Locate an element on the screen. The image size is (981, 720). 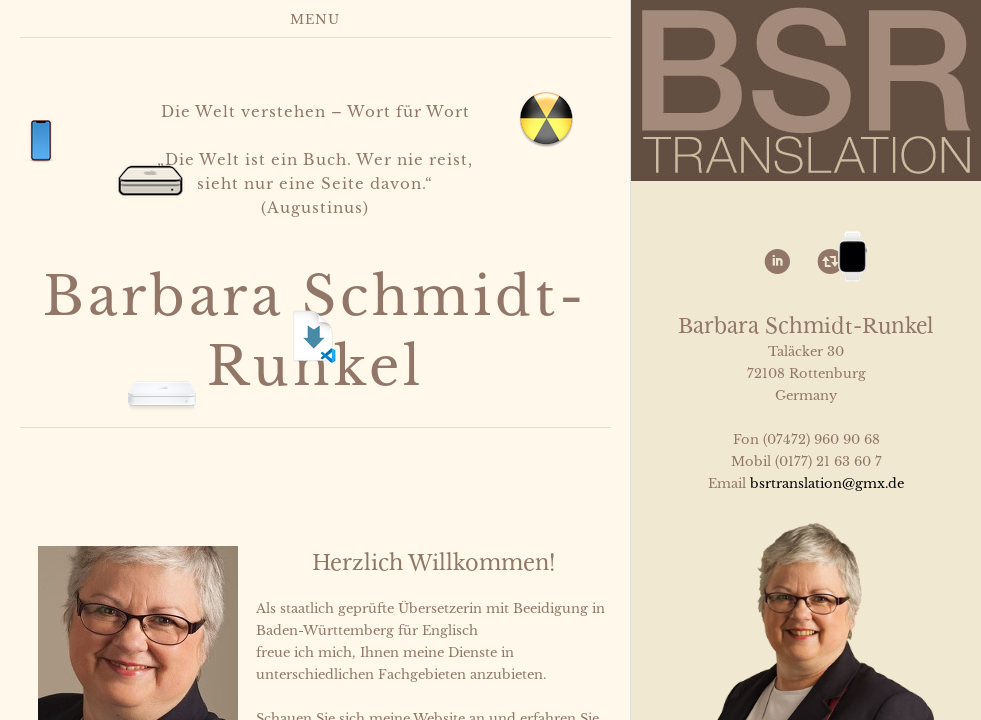
apple watch series 5-7 device icon is located at coordinates (852, 256).